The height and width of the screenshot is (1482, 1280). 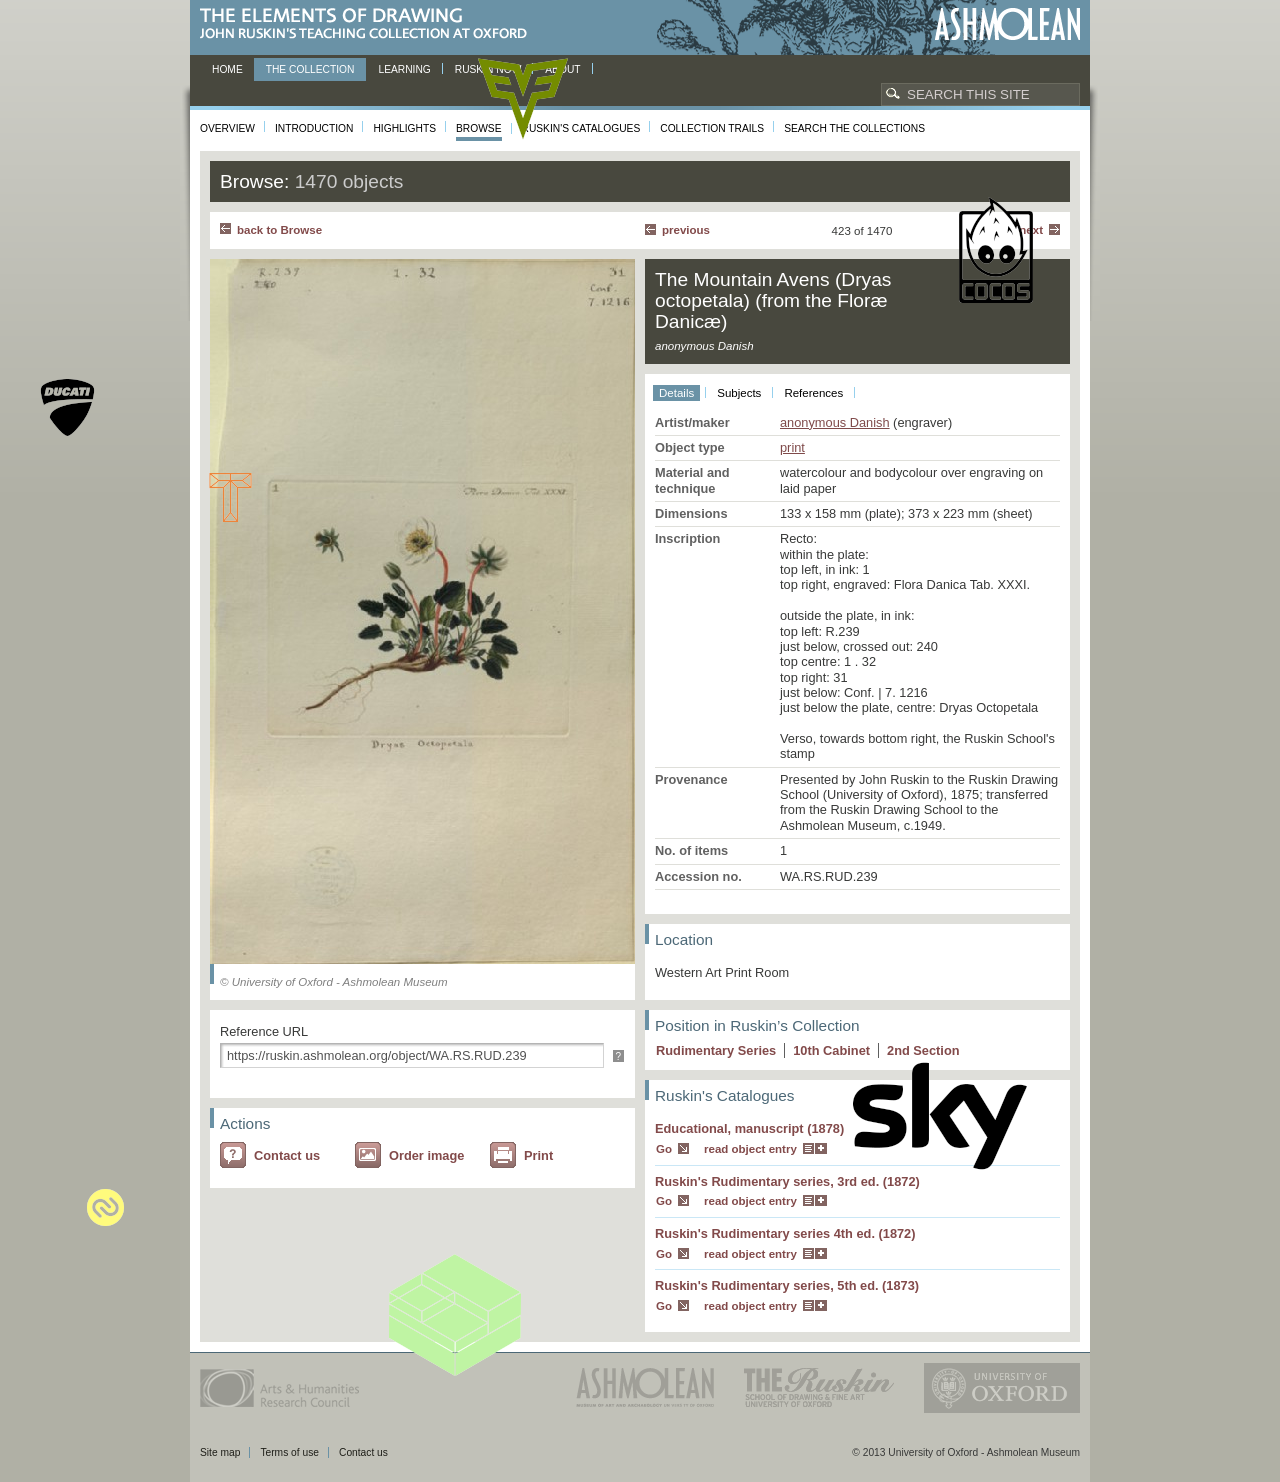 What do you see at coordinates (455, 1315) in the screenshot?
I see `Linux Containers (LXC) logo` at bounding box center [455, 1315].